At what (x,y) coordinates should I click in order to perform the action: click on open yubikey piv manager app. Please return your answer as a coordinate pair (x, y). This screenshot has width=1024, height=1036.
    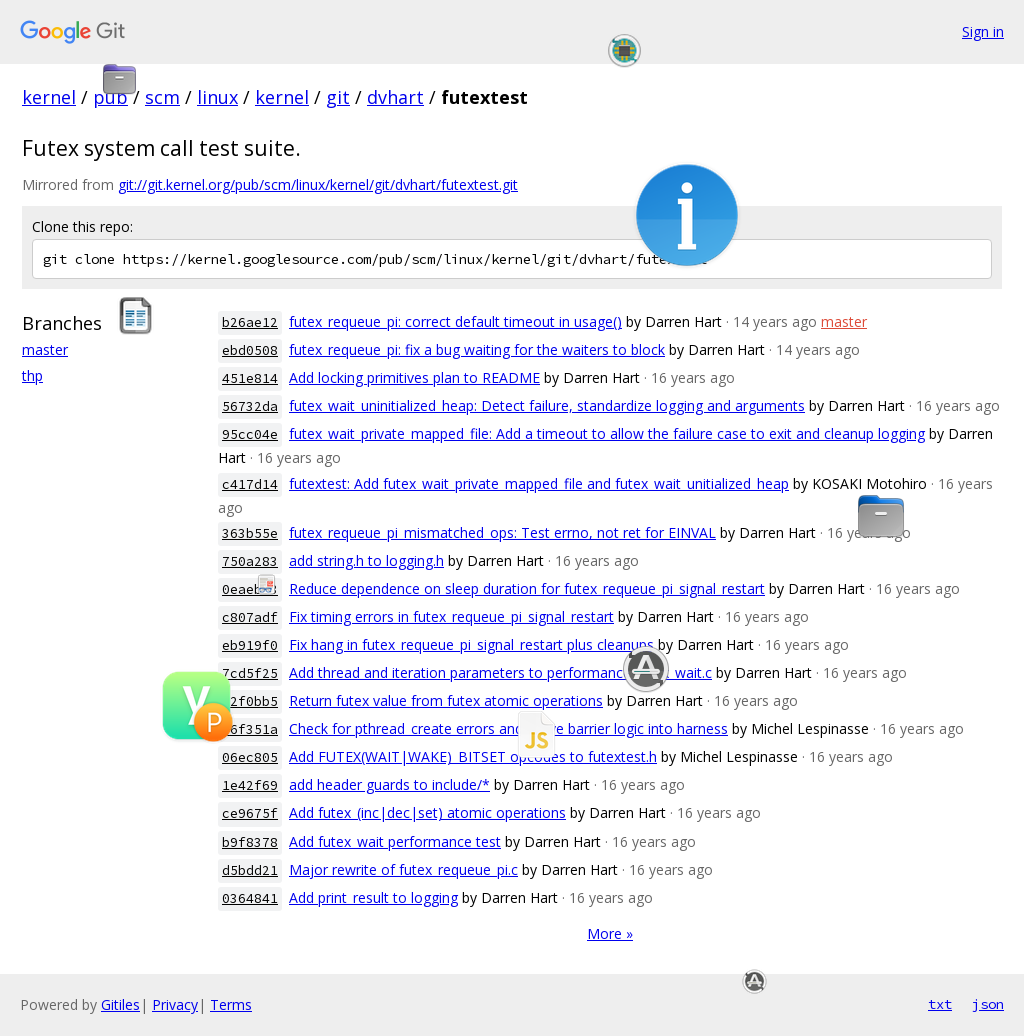
    Looking at the image, I should click on (196, 705).